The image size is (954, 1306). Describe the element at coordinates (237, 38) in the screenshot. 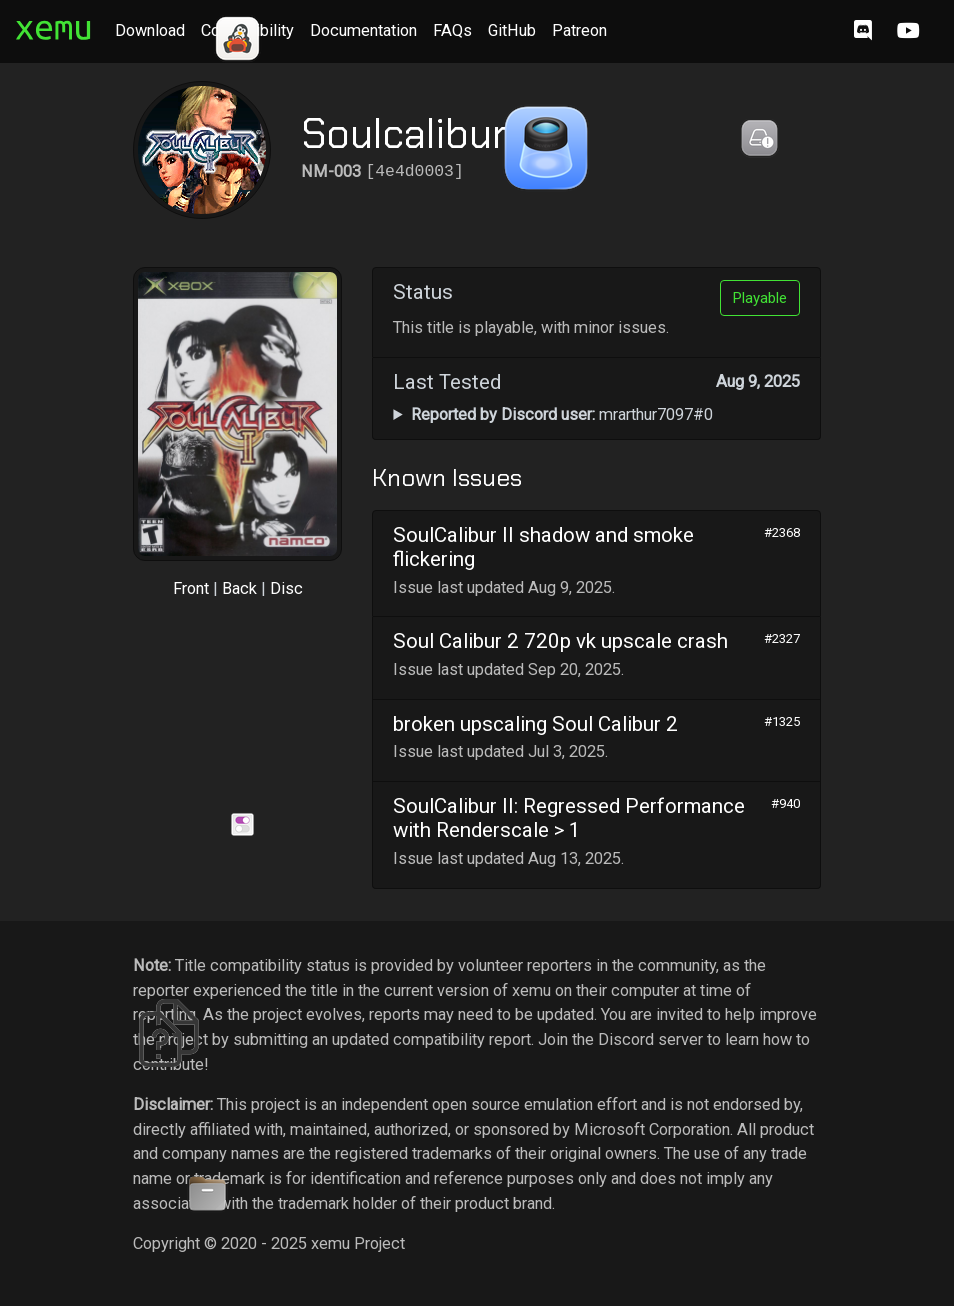

I see `launch supertuxkart racing game` at that location.